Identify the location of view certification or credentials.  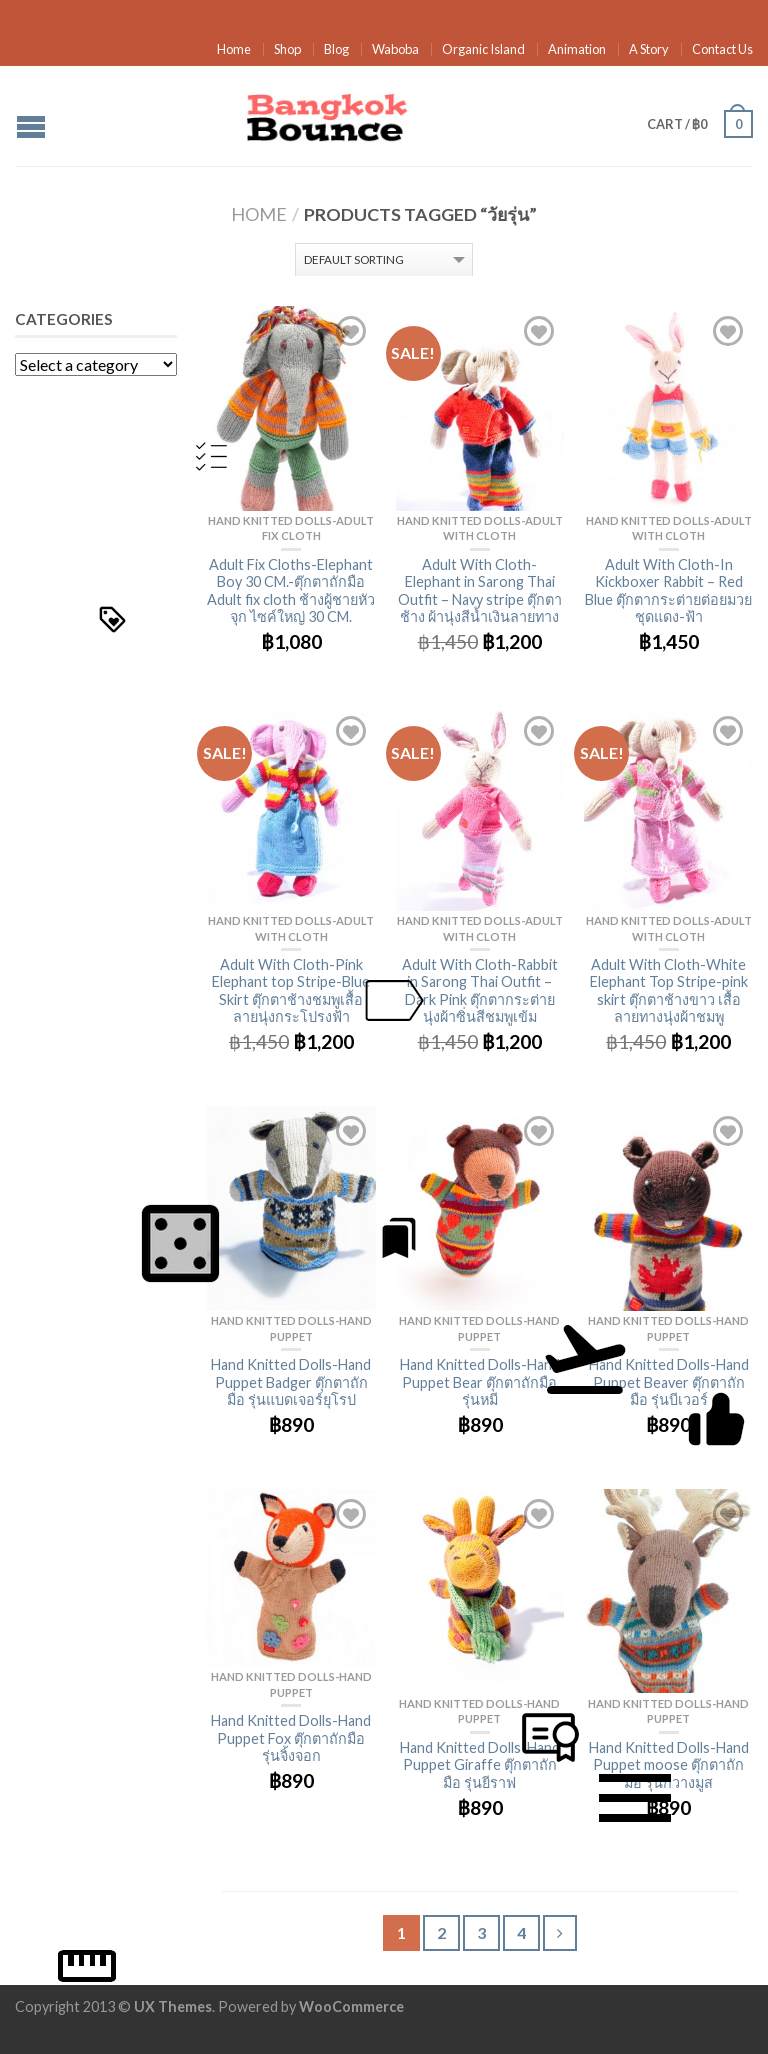
(548, 1735).